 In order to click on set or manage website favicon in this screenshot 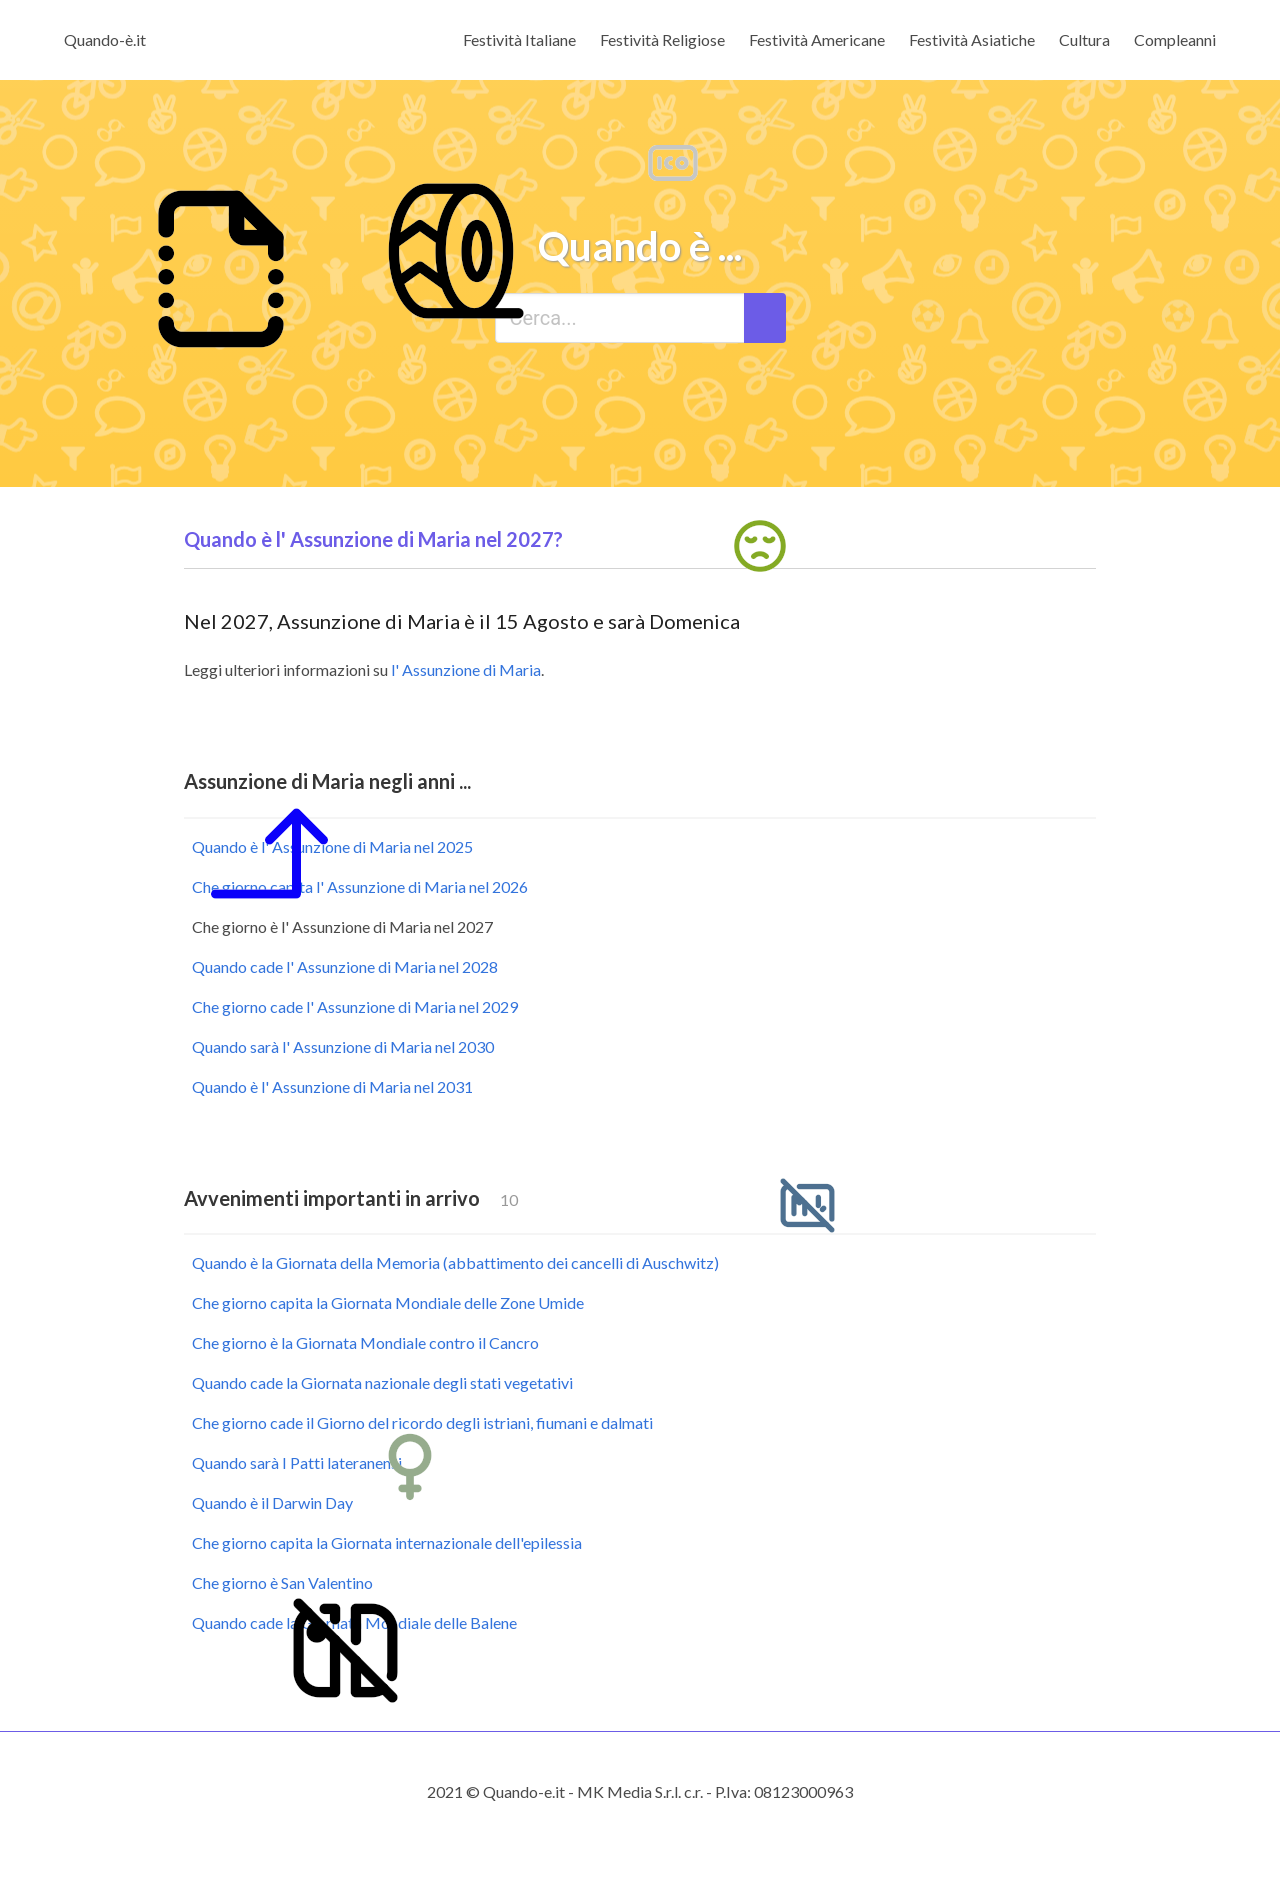, I will do `click(673, 163)`.